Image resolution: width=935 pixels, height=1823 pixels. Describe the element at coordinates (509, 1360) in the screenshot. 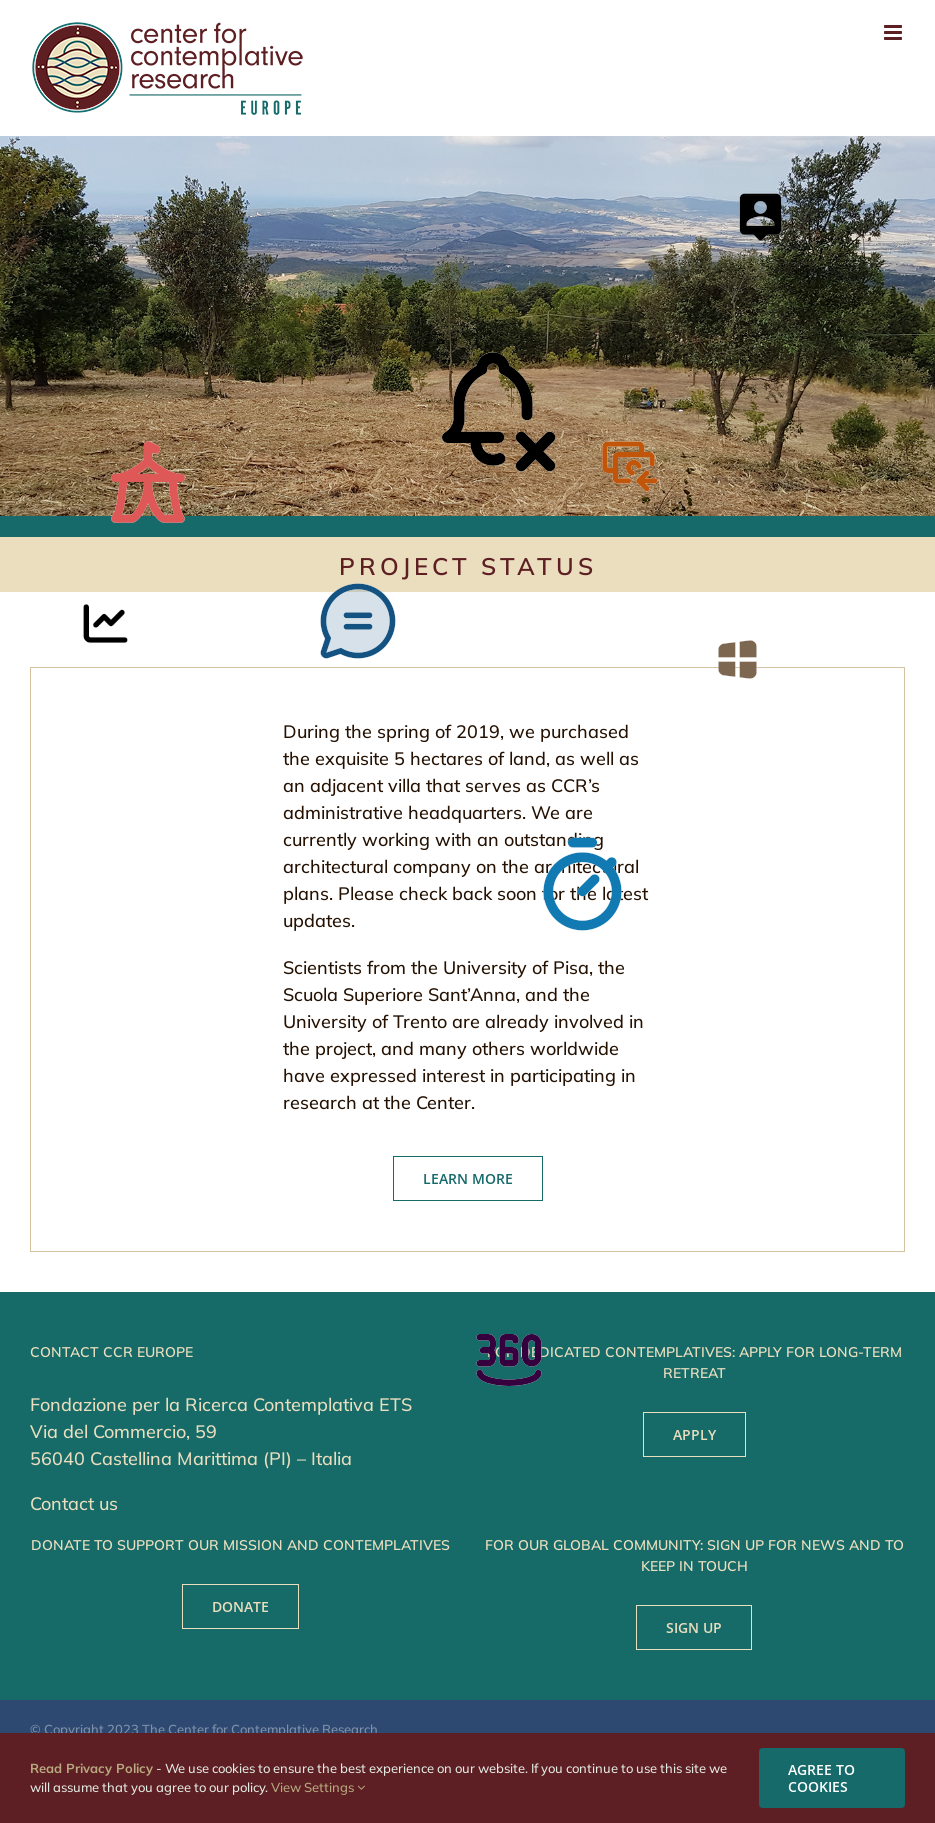

I see `view 360-degree panoramic content` at that location.